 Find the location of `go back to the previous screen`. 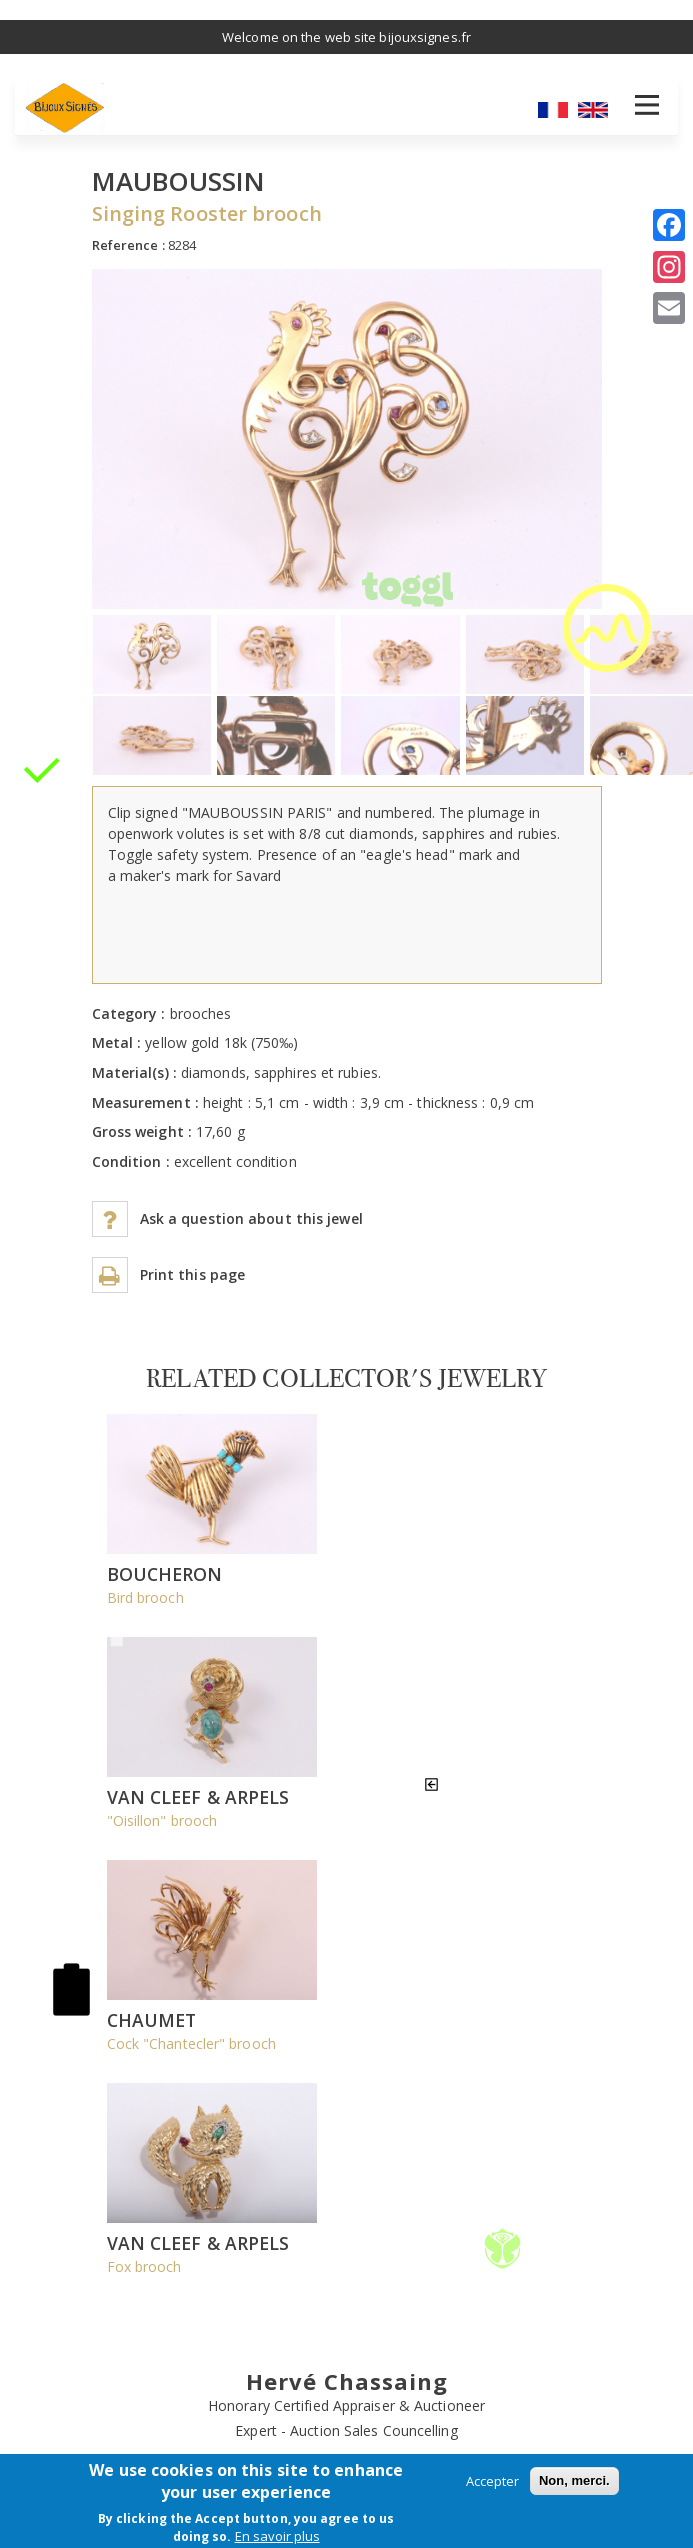

go back to the previous screen is located at coordinates (431, 1784).